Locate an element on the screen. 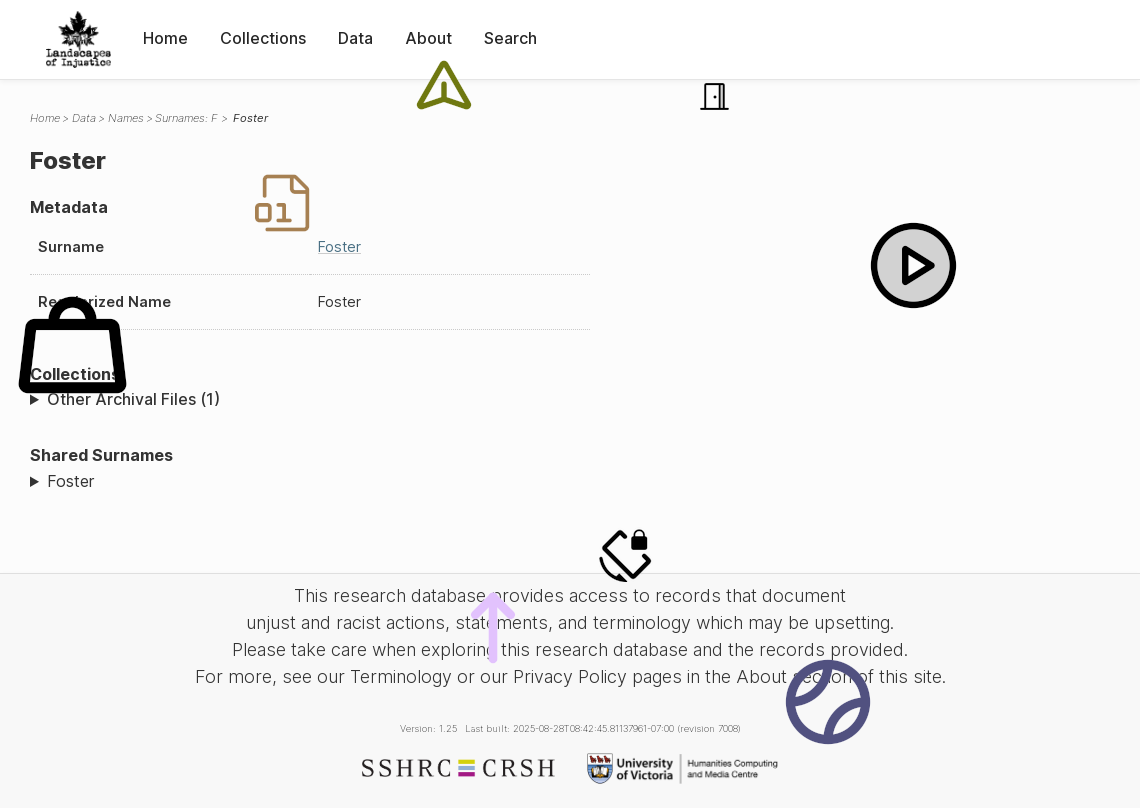  play media or video content is located at coordinates (913, 265).